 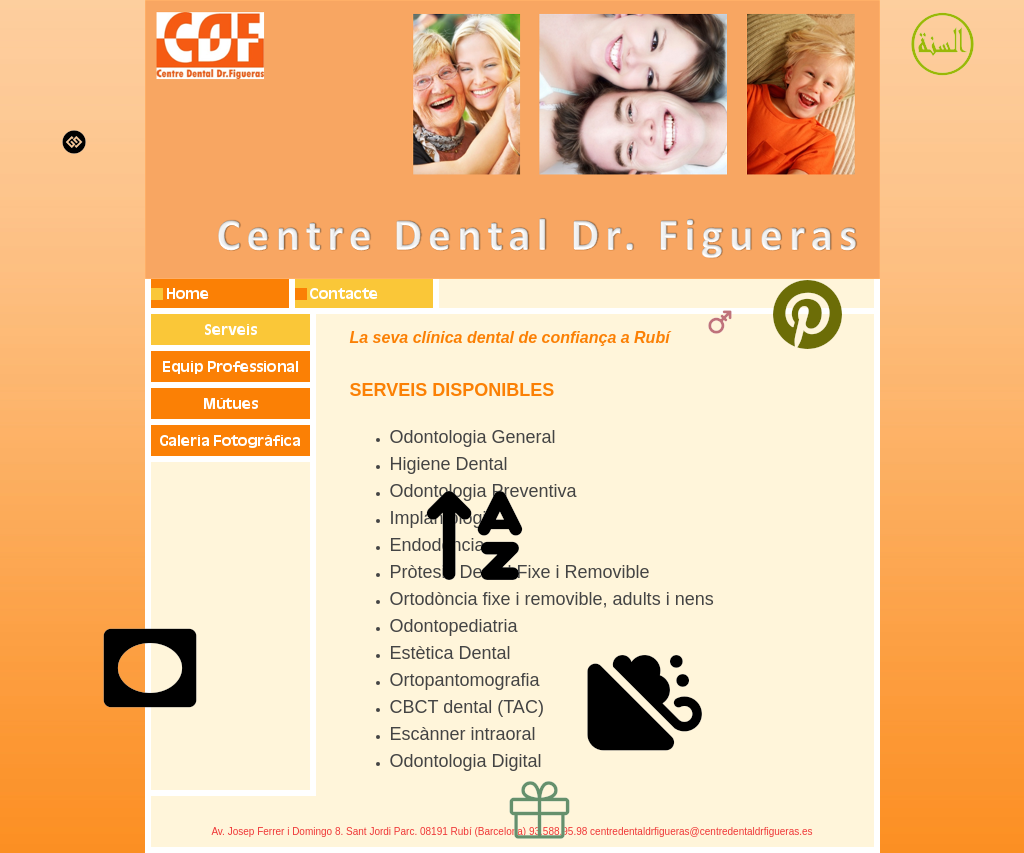 I want to click on apply vignette effect to image, so click(x=150, y=668).